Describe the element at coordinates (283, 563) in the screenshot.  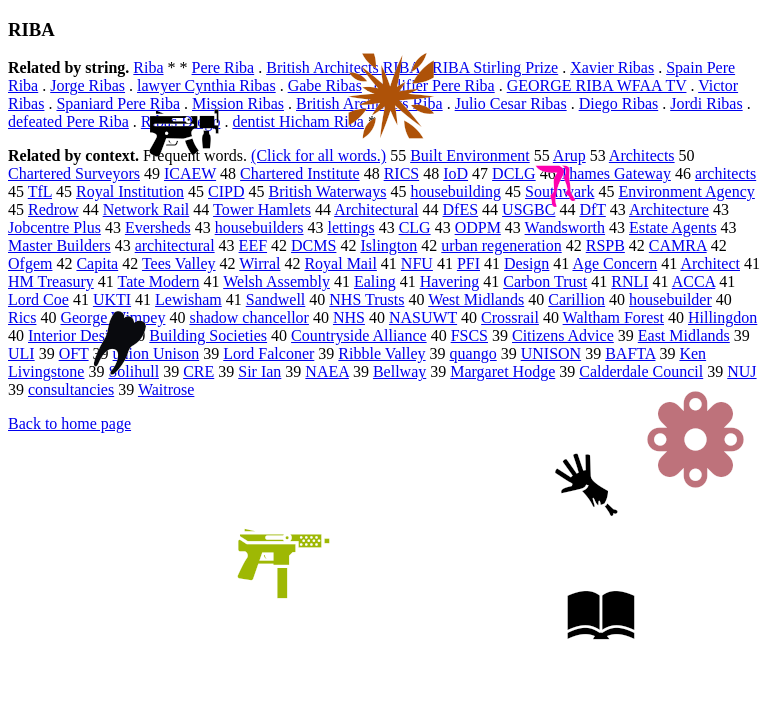
I see `select tec-9 weapon in game inventory` at that location.